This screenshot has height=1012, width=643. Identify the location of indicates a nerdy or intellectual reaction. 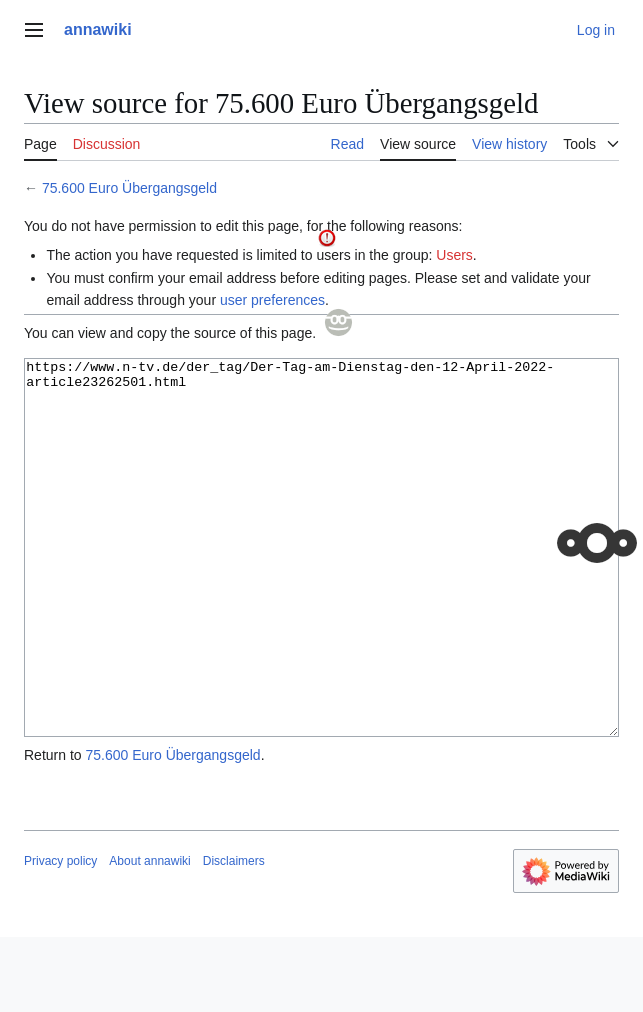
(338, 322).